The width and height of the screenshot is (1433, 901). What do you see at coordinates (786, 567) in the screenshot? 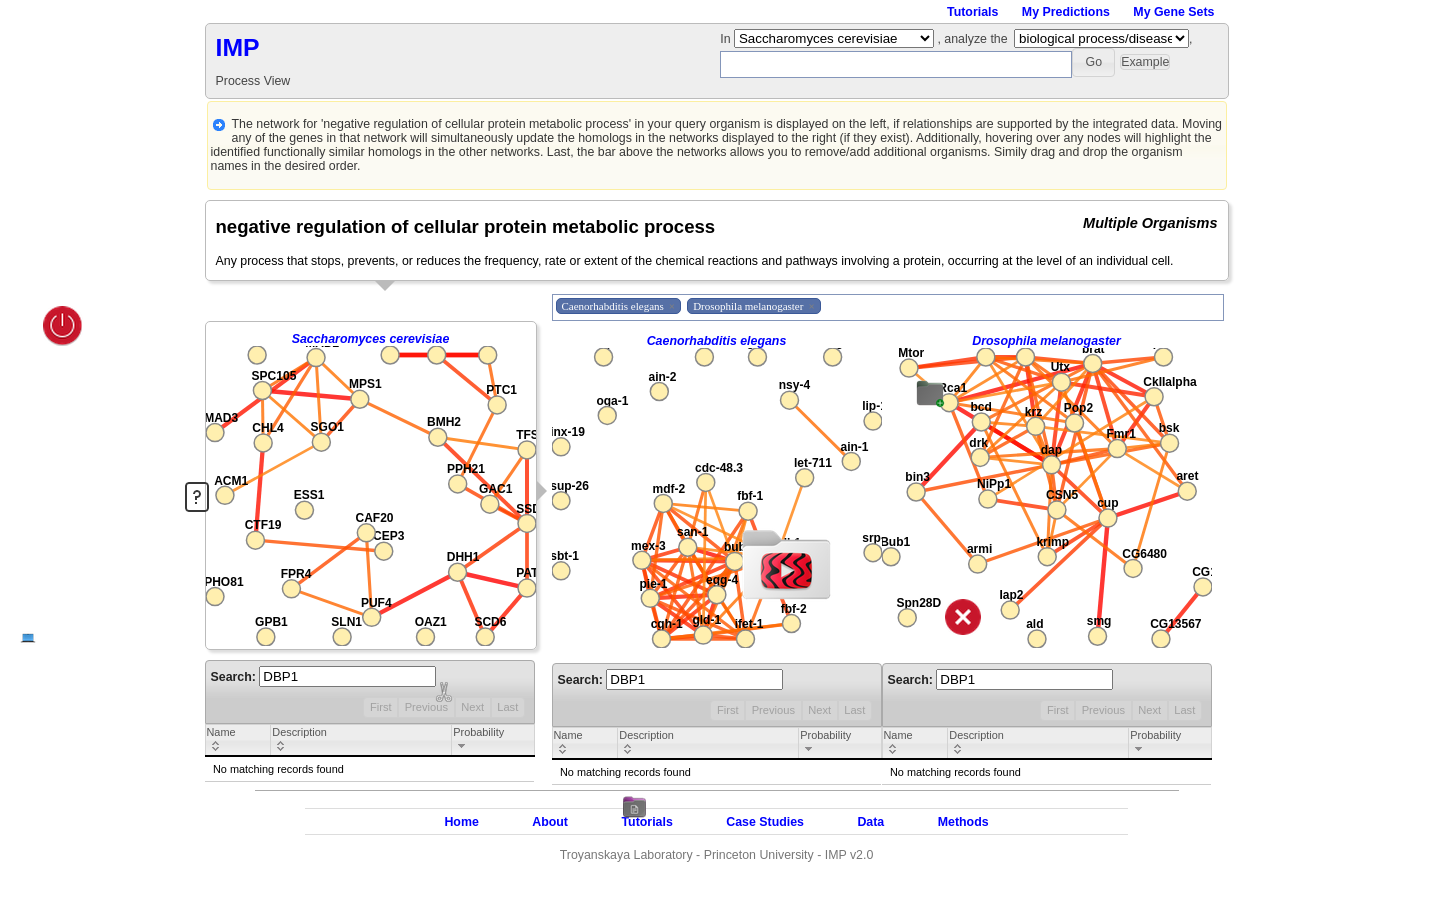
I see `open PewDiePie YouTube channel folder` at bounding box center [786, 567].